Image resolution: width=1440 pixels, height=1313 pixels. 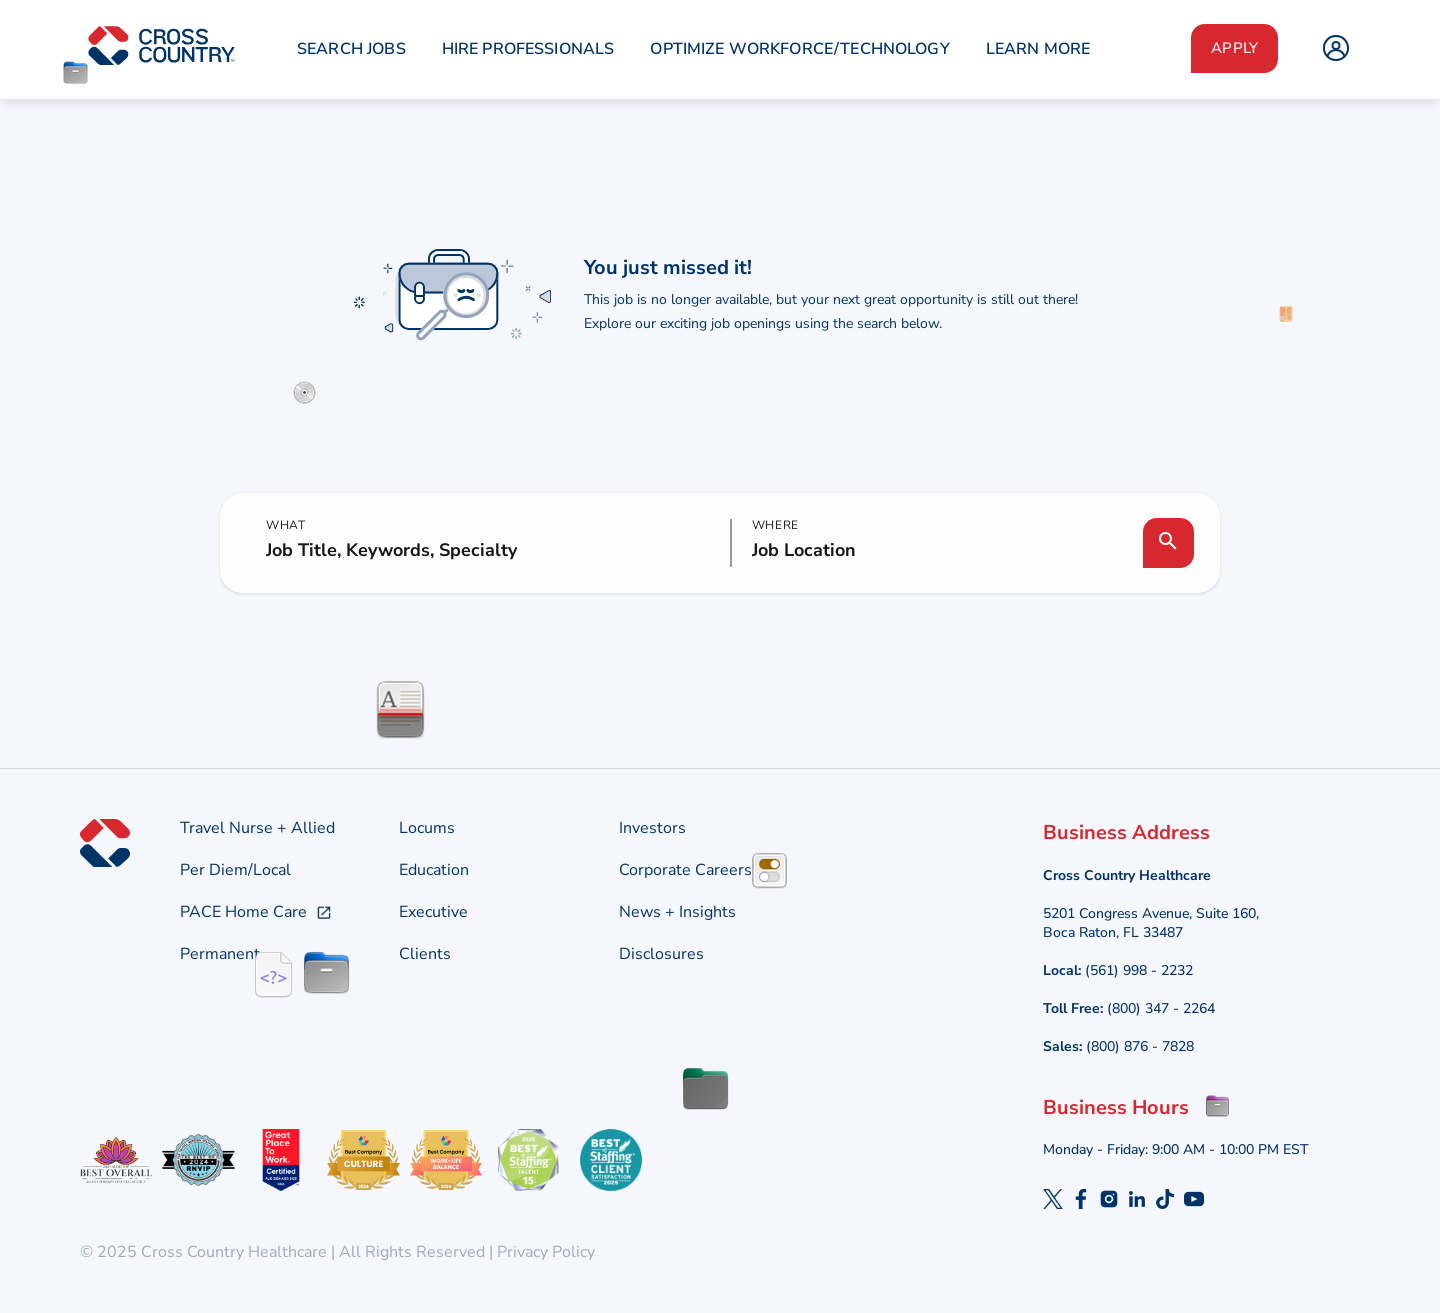 What do you see at coordinates (705, 1088) in the screenshot?
I see `open file folder` at bounding box center [705, 1088].